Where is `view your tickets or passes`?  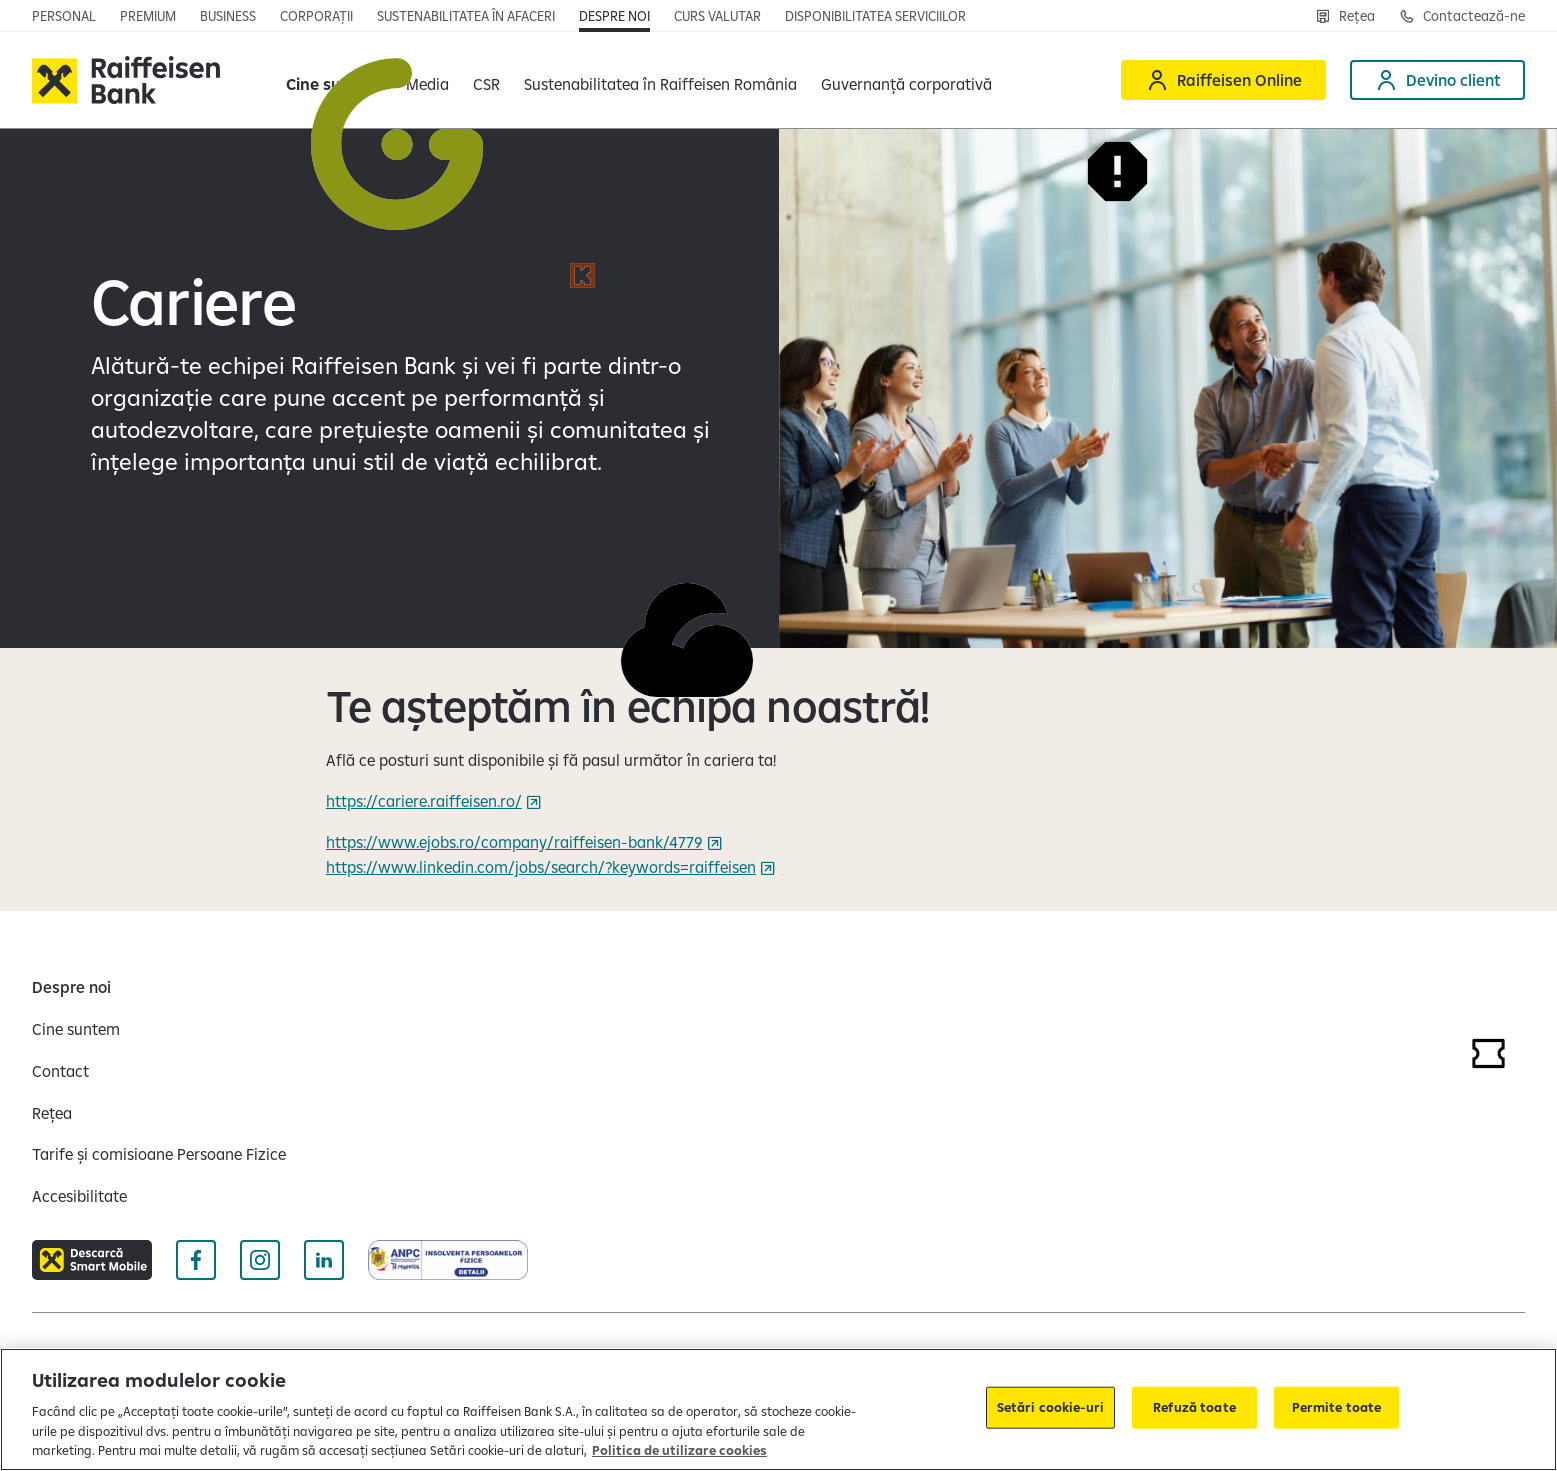 view your tickets or passes is located at coordinates (1488, 1053).